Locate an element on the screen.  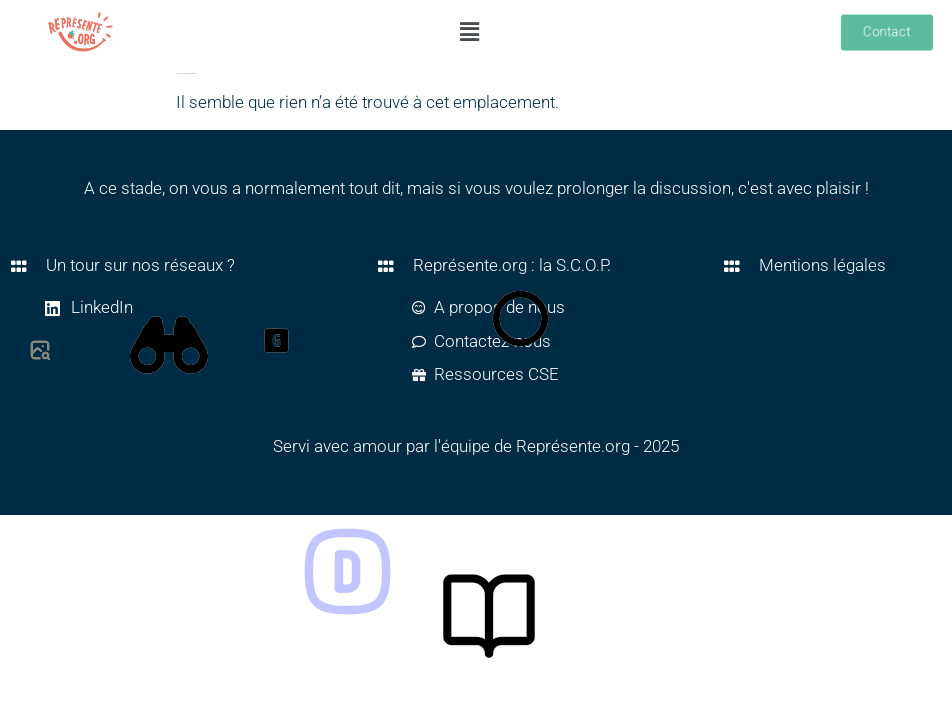
open reading mode or e-reader is located at coordinates (489, 616).